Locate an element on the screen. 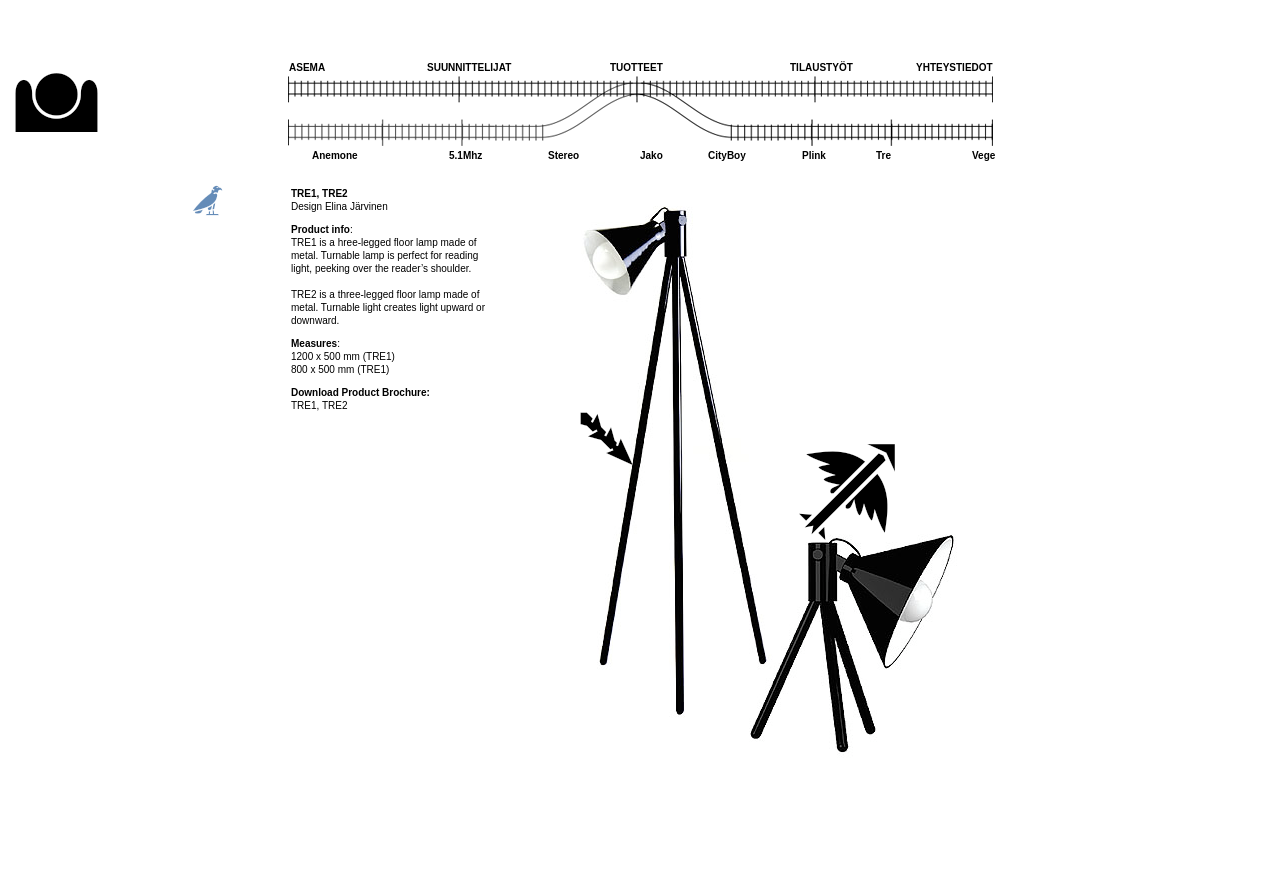 The image size is (1280, 893). egyptian-themed game element or character is located at coordinates (207, 200).